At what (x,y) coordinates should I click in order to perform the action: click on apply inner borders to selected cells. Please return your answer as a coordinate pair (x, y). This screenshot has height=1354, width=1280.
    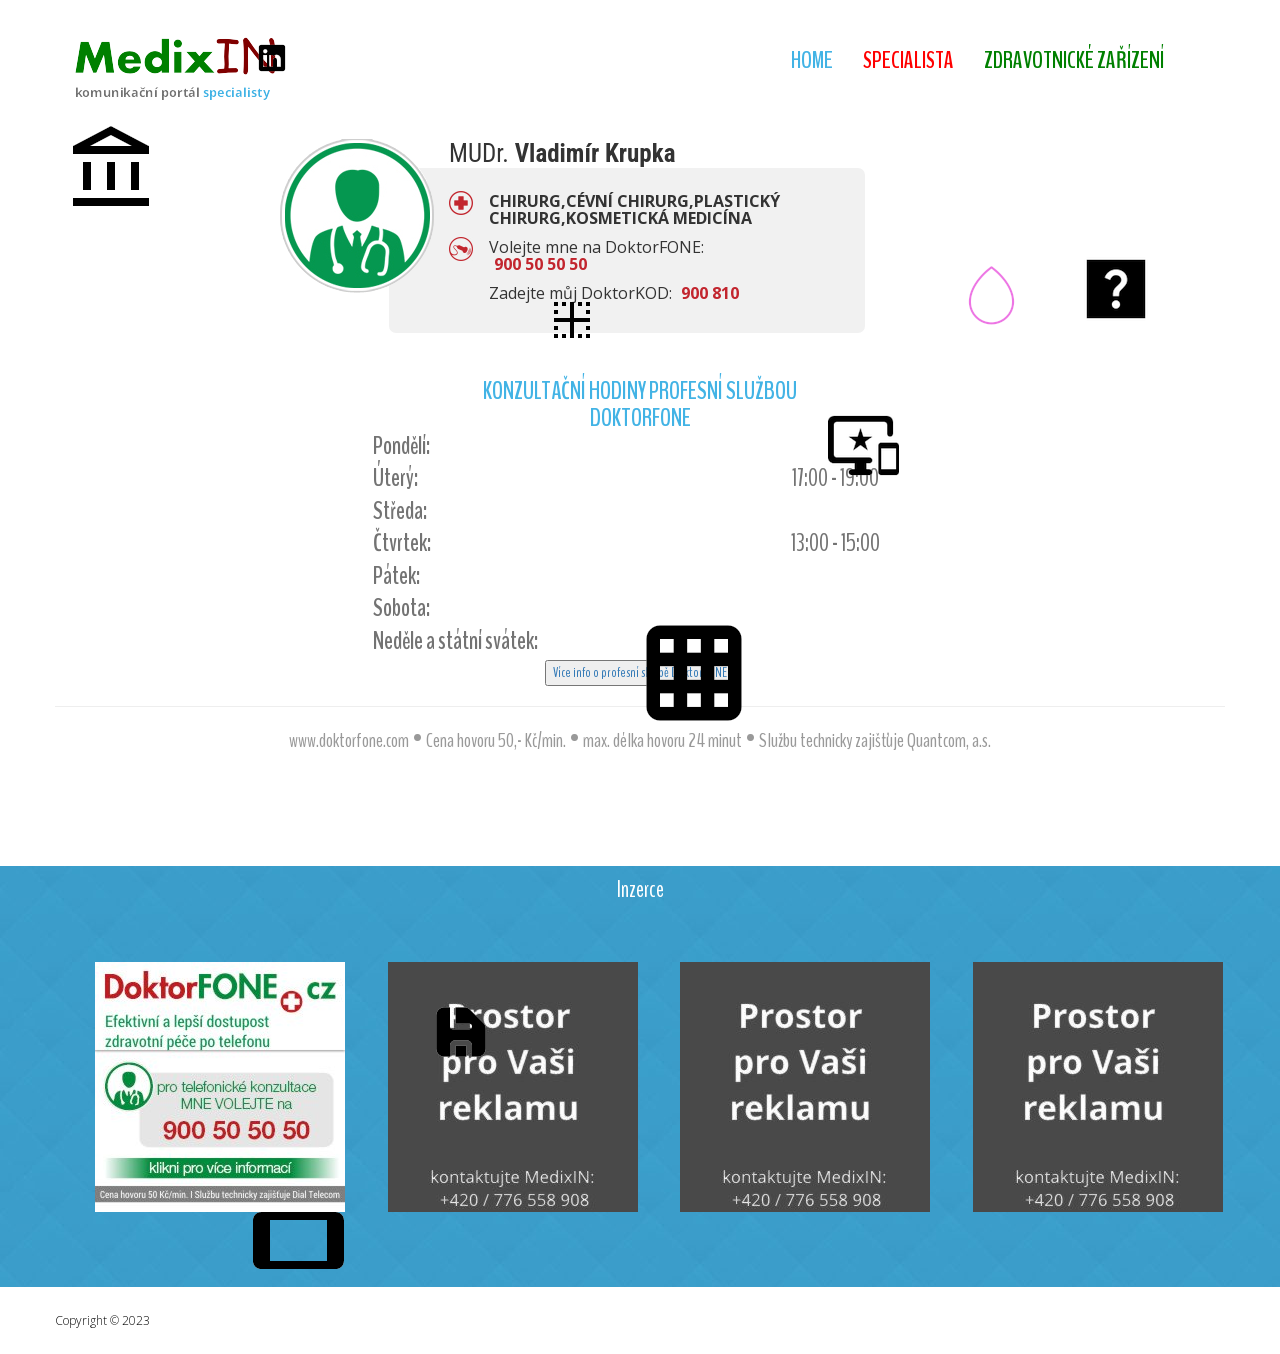
    Looking at the image, I should click on (572, 320).